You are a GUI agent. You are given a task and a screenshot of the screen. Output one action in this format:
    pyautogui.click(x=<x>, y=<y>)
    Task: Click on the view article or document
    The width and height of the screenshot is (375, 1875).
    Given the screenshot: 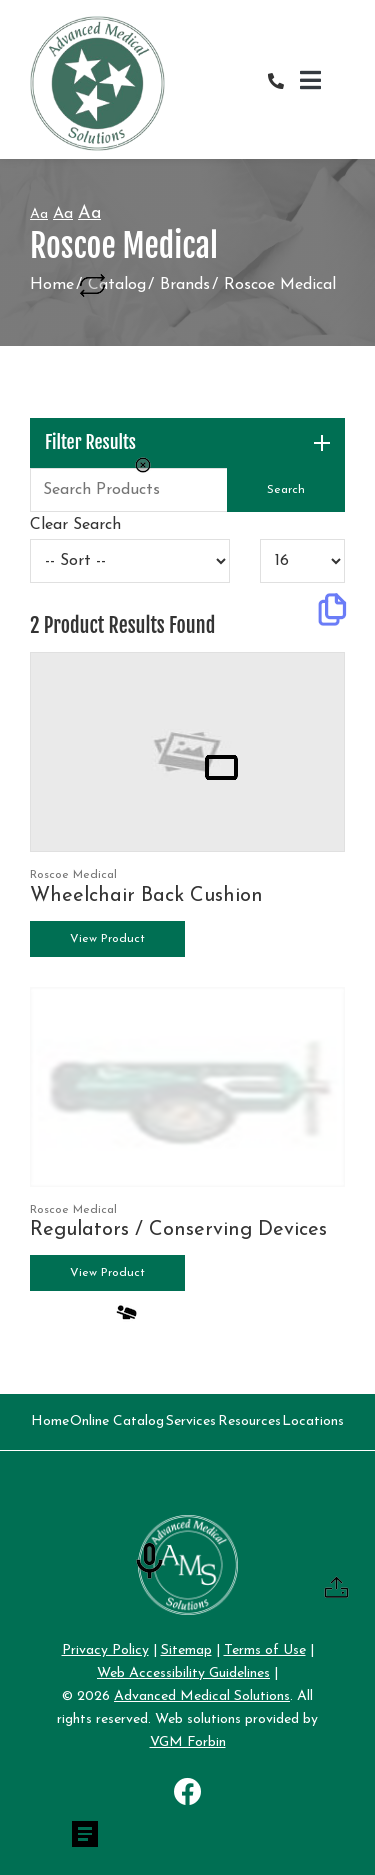 What is the action you would take?
    pyautogui.click(x=85, y=1834)
    